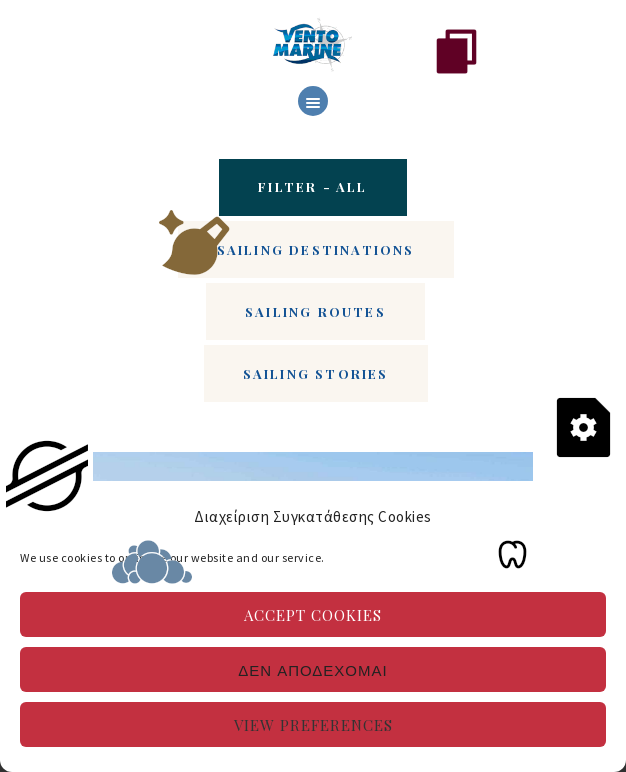  I want to click on activate AI-powered brush or painting tool, so click(196, 247).